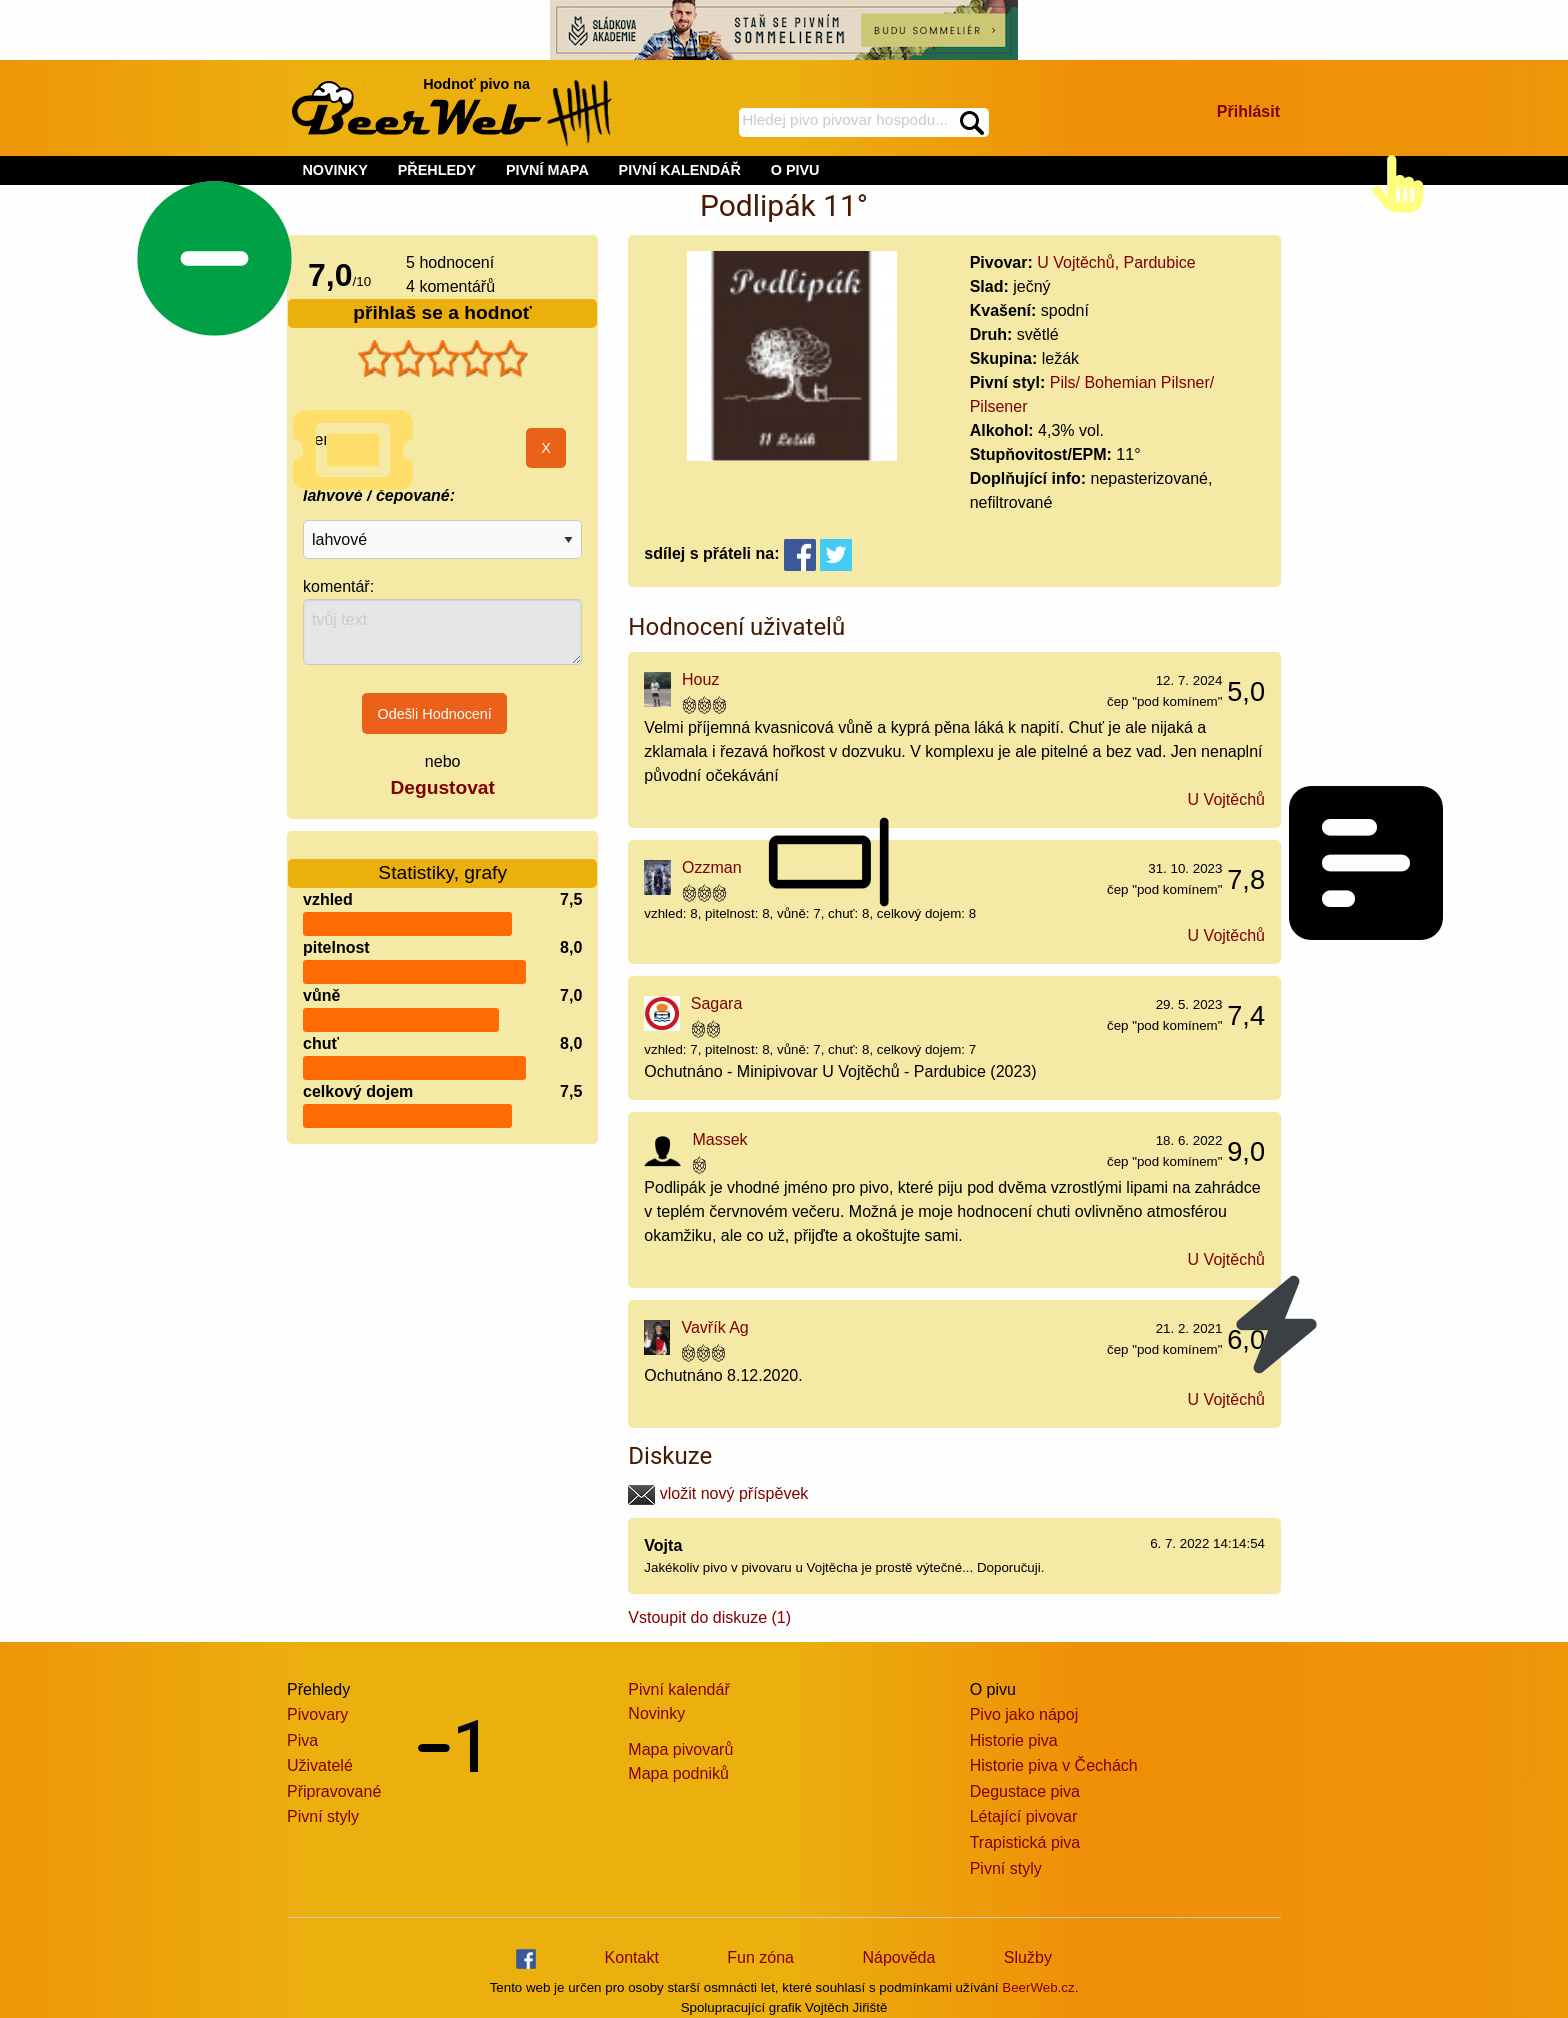 This screenshot has height=2018, width=1568. I want to click on view your tickets or passes, so click(353, 450).